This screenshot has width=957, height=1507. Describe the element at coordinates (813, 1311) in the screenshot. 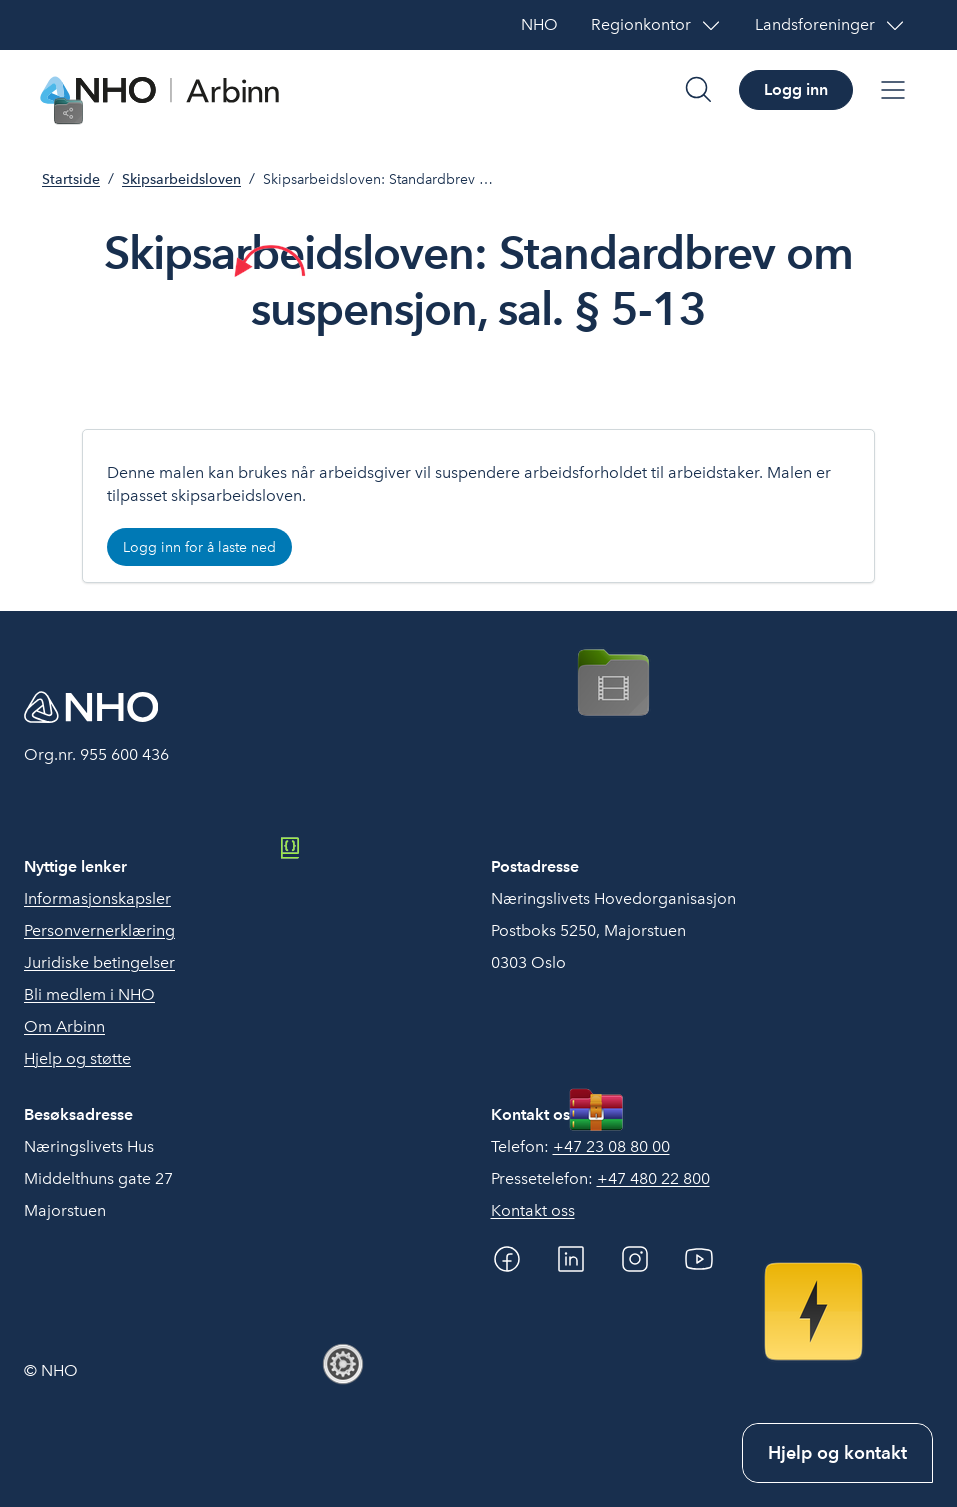

I see `open power management settings` at that location.